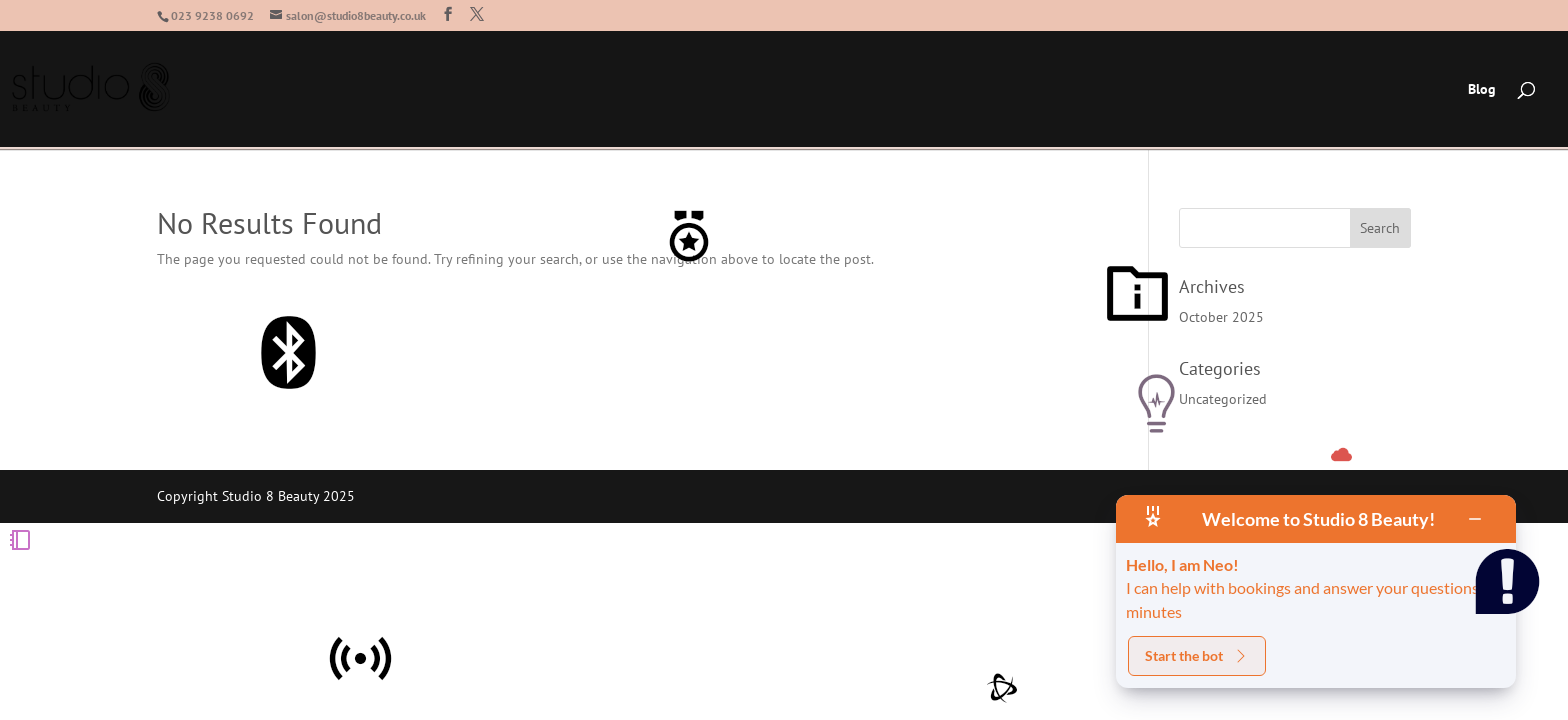 This screenshot has height=720, width=1568. I want to click on launch Battle.net gaming client, so click(1002, 688).